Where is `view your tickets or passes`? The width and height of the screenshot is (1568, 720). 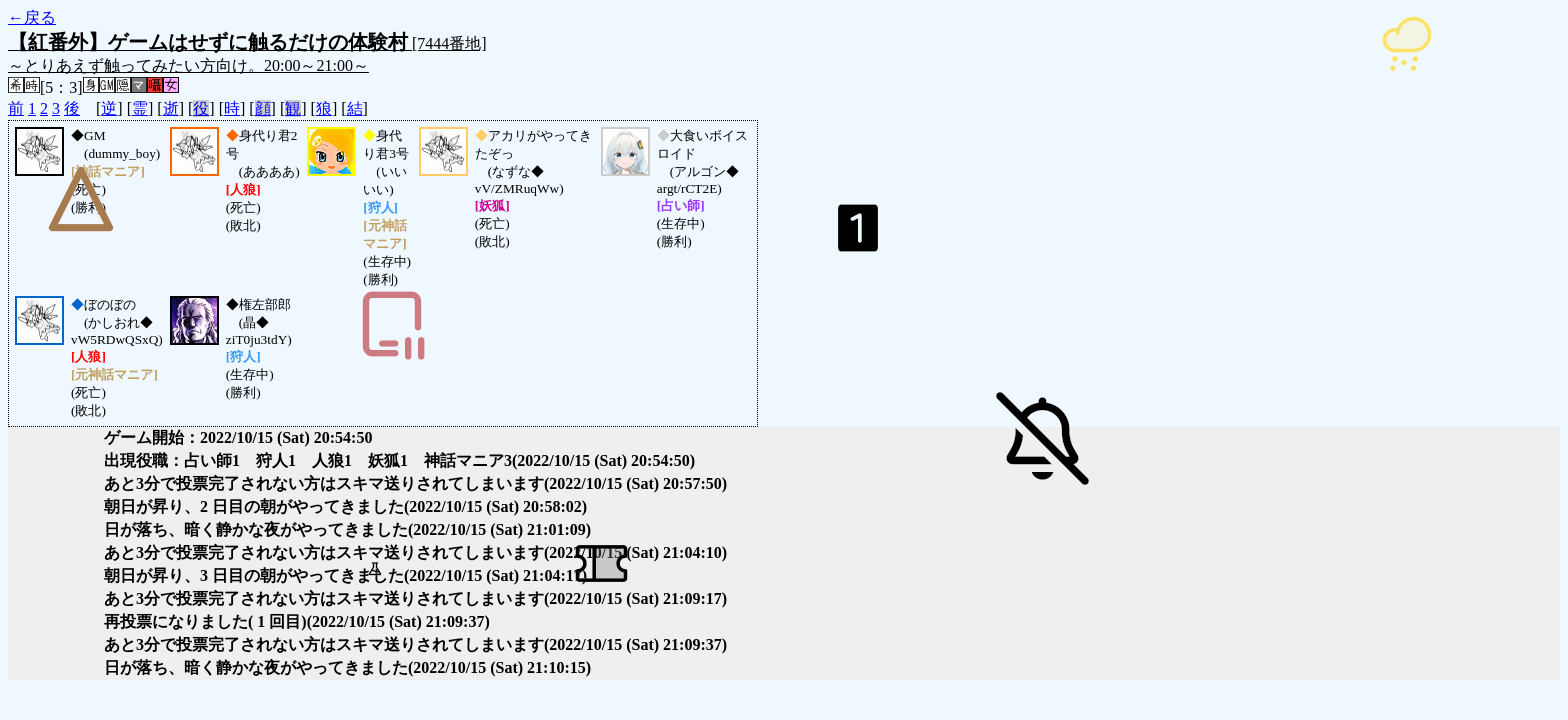
view your tickets or passes is located at coordinates (601, 563).